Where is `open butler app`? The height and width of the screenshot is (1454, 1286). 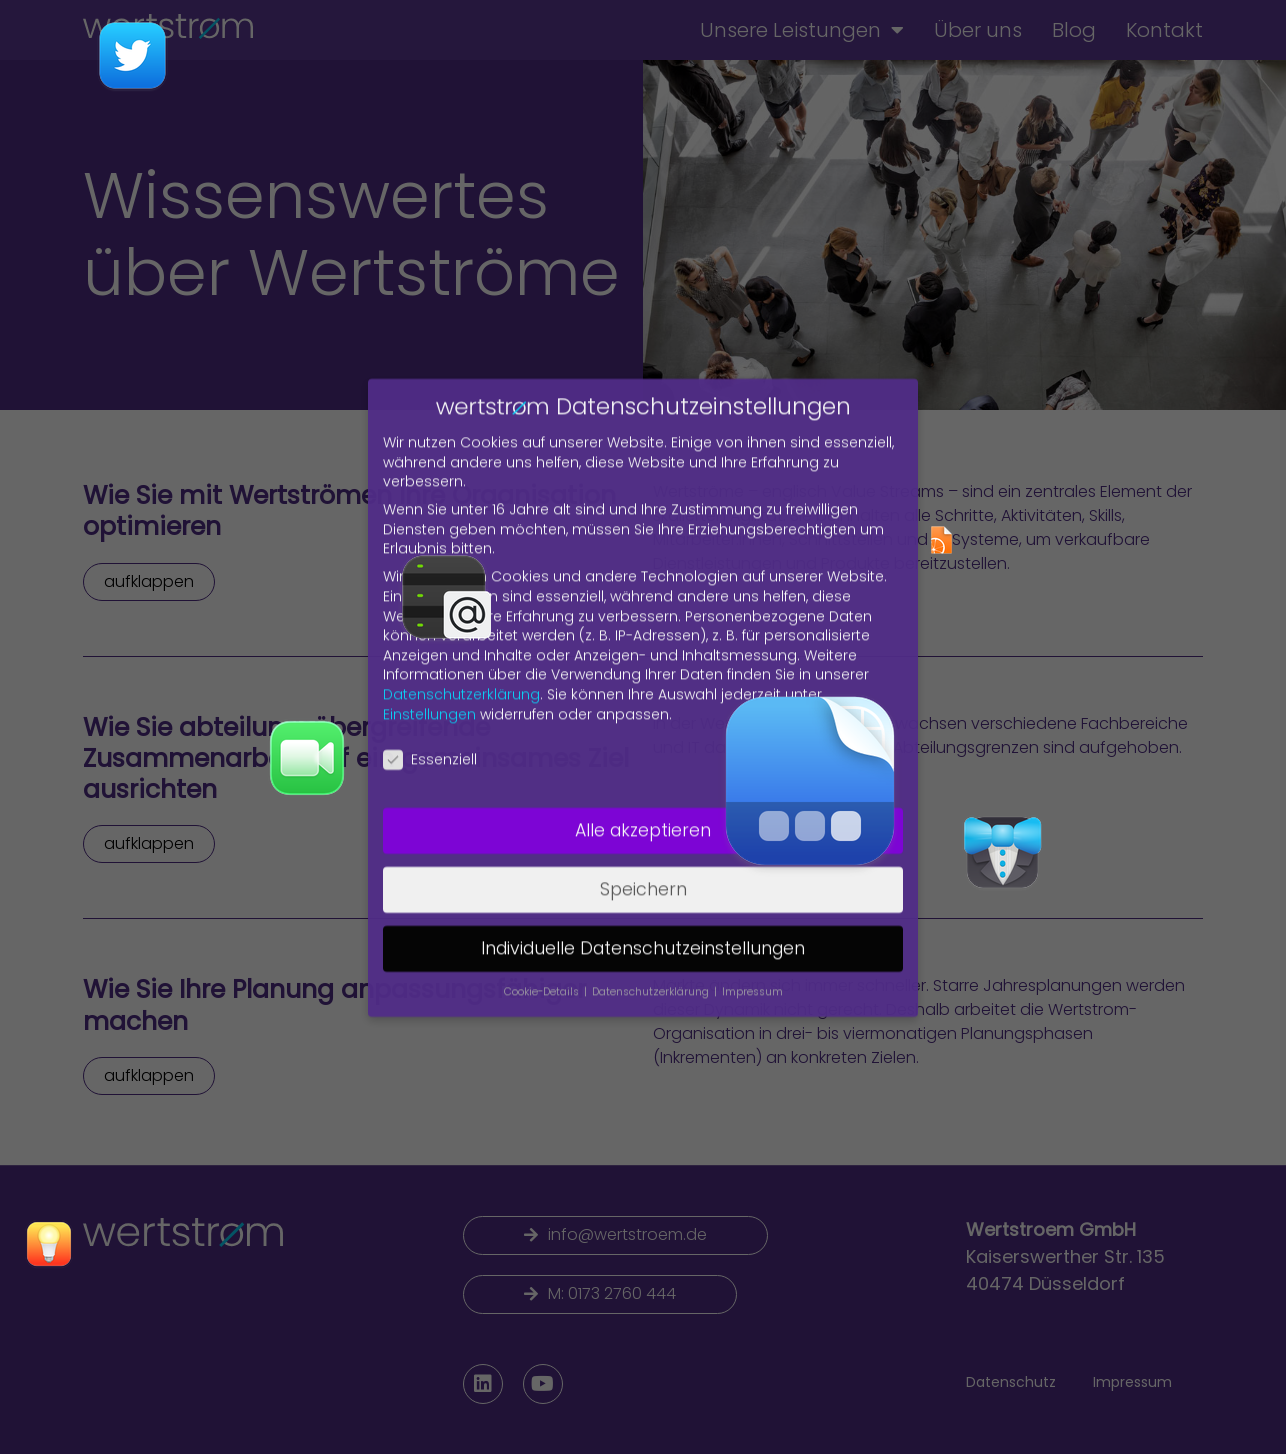 open butler app is located at coordinates (1002, 852).